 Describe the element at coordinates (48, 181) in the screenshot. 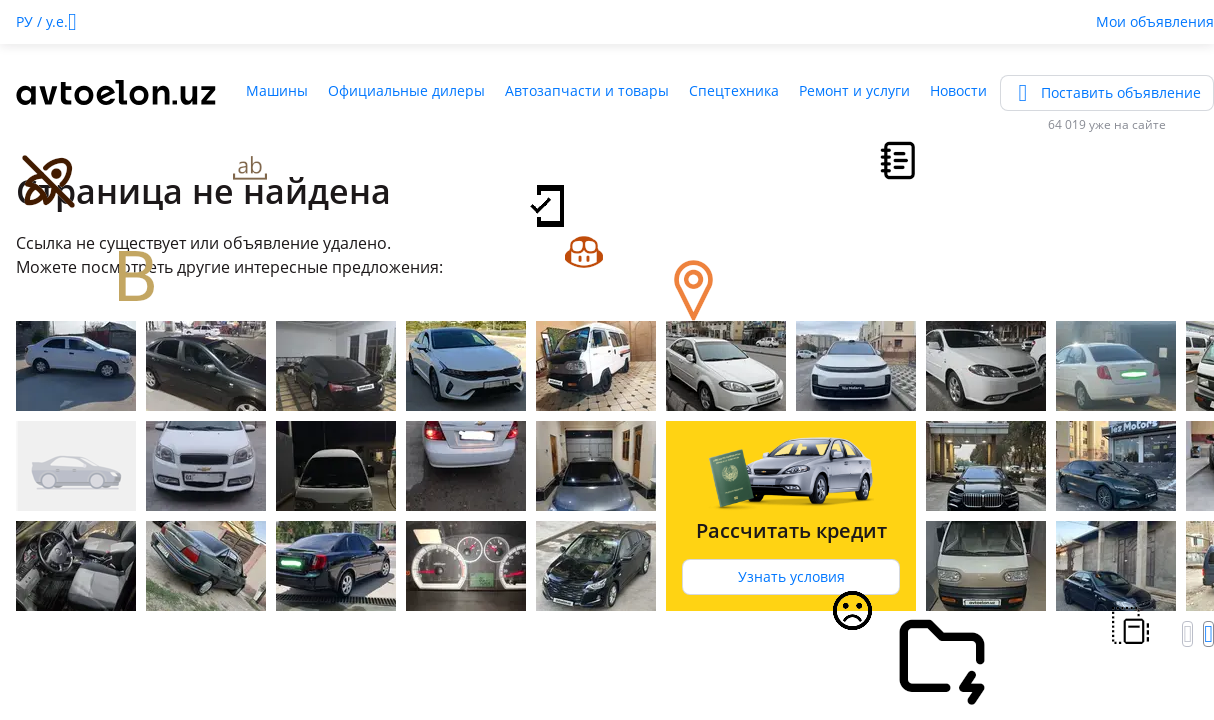

I see `disable quick launch or boost feature` at that location.